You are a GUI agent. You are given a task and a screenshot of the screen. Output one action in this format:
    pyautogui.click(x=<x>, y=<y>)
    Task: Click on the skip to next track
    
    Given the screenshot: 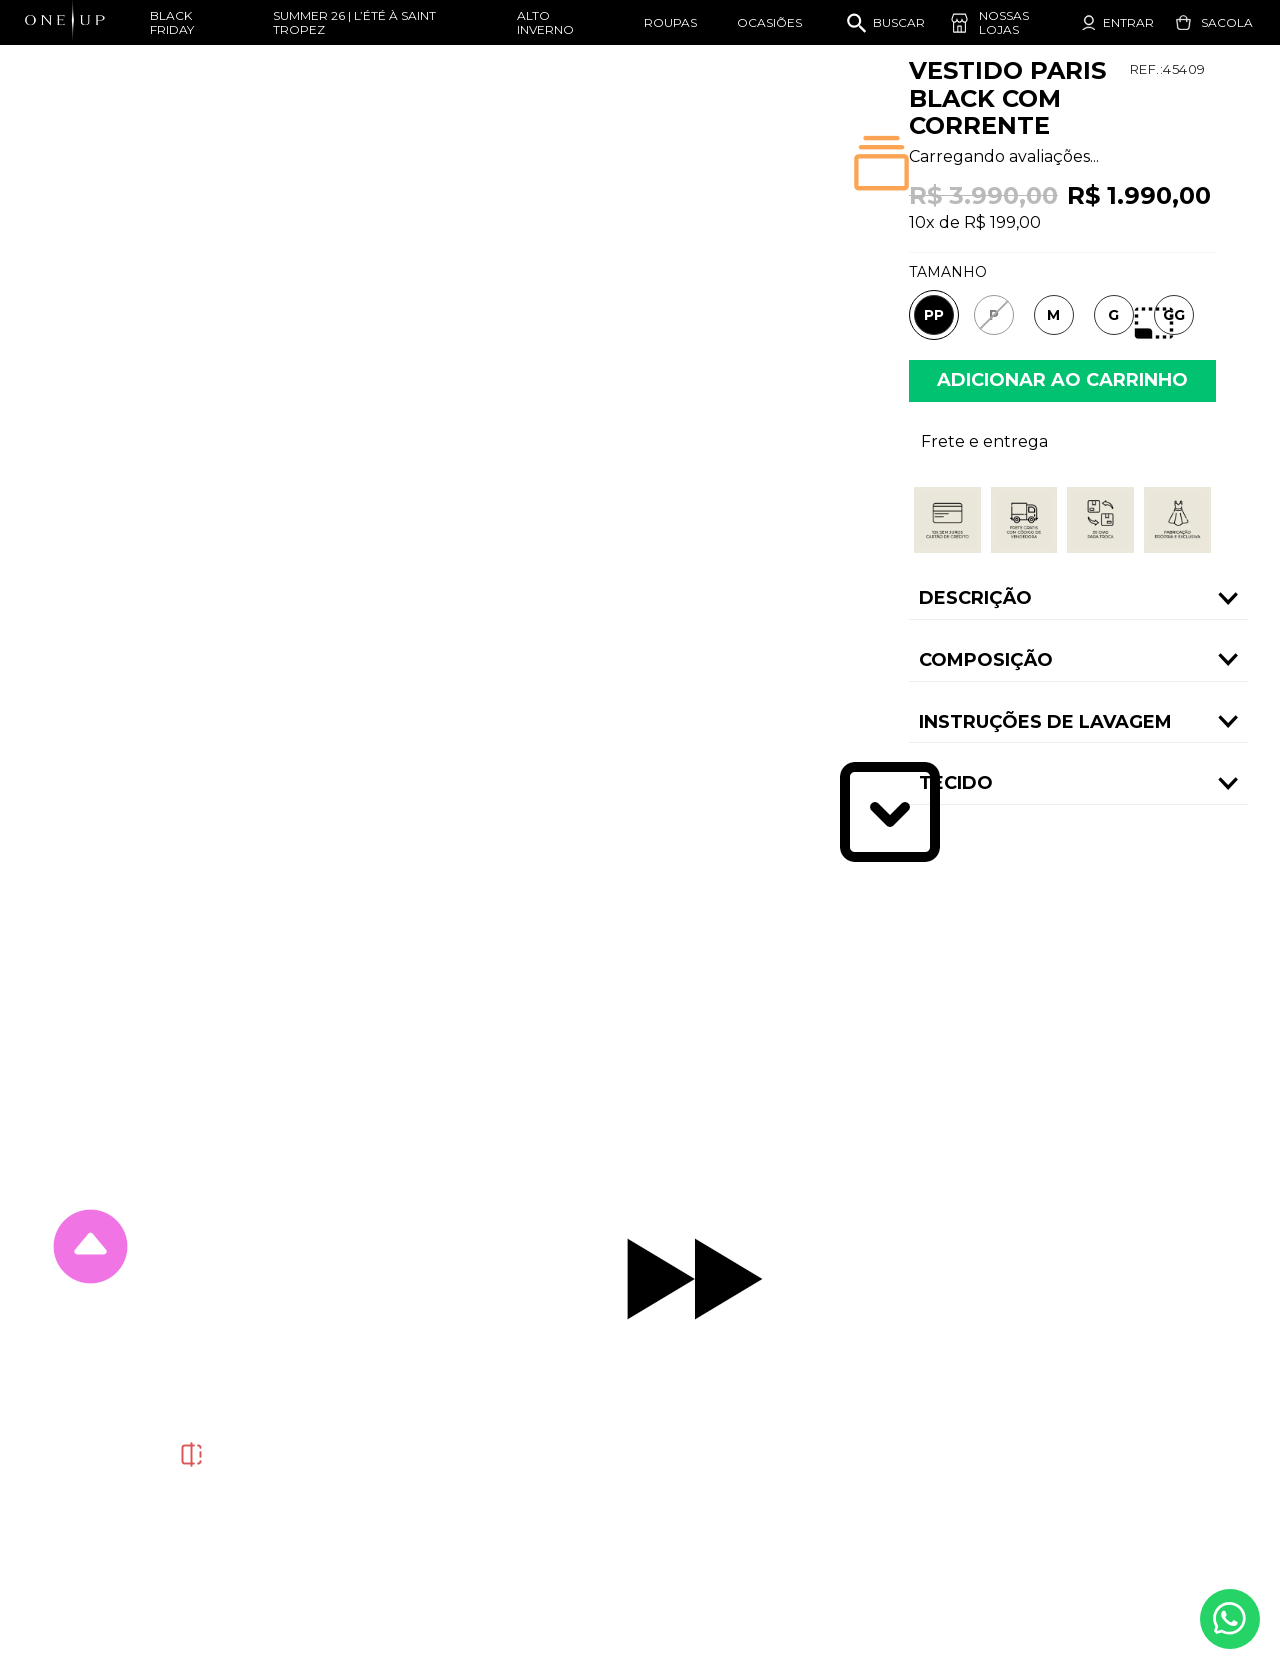 What is the action you would take?
    pyautogui.click(x=695, y=1279)
    